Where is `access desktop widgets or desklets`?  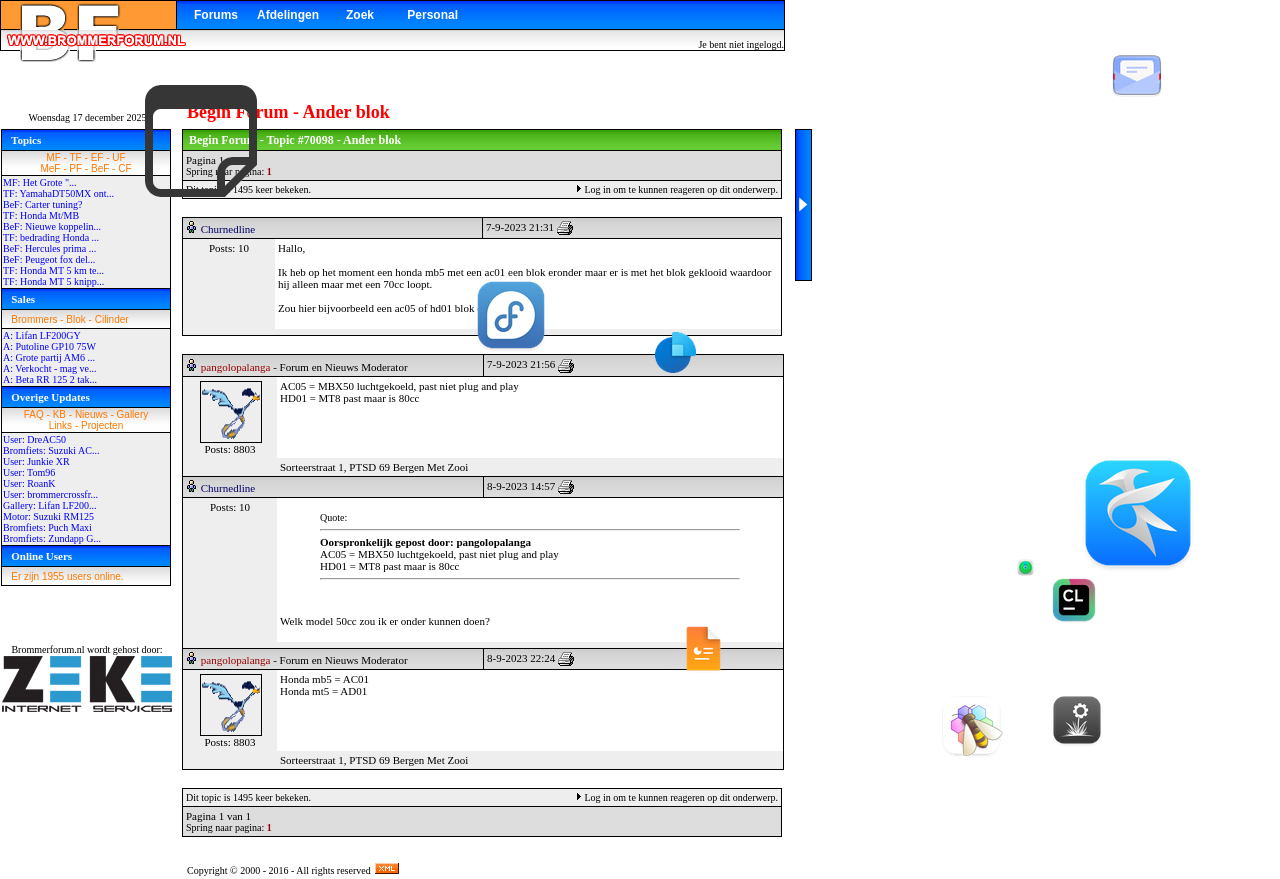 access desktop widgets or desklets is located at coordinates (201, 141).